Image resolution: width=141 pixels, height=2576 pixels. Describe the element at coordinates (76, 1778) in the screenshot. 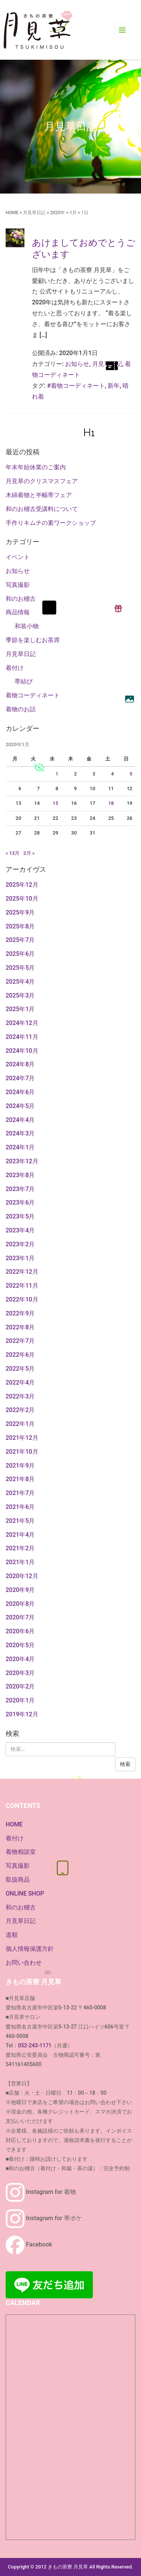

I see `reply to a message` at that location.